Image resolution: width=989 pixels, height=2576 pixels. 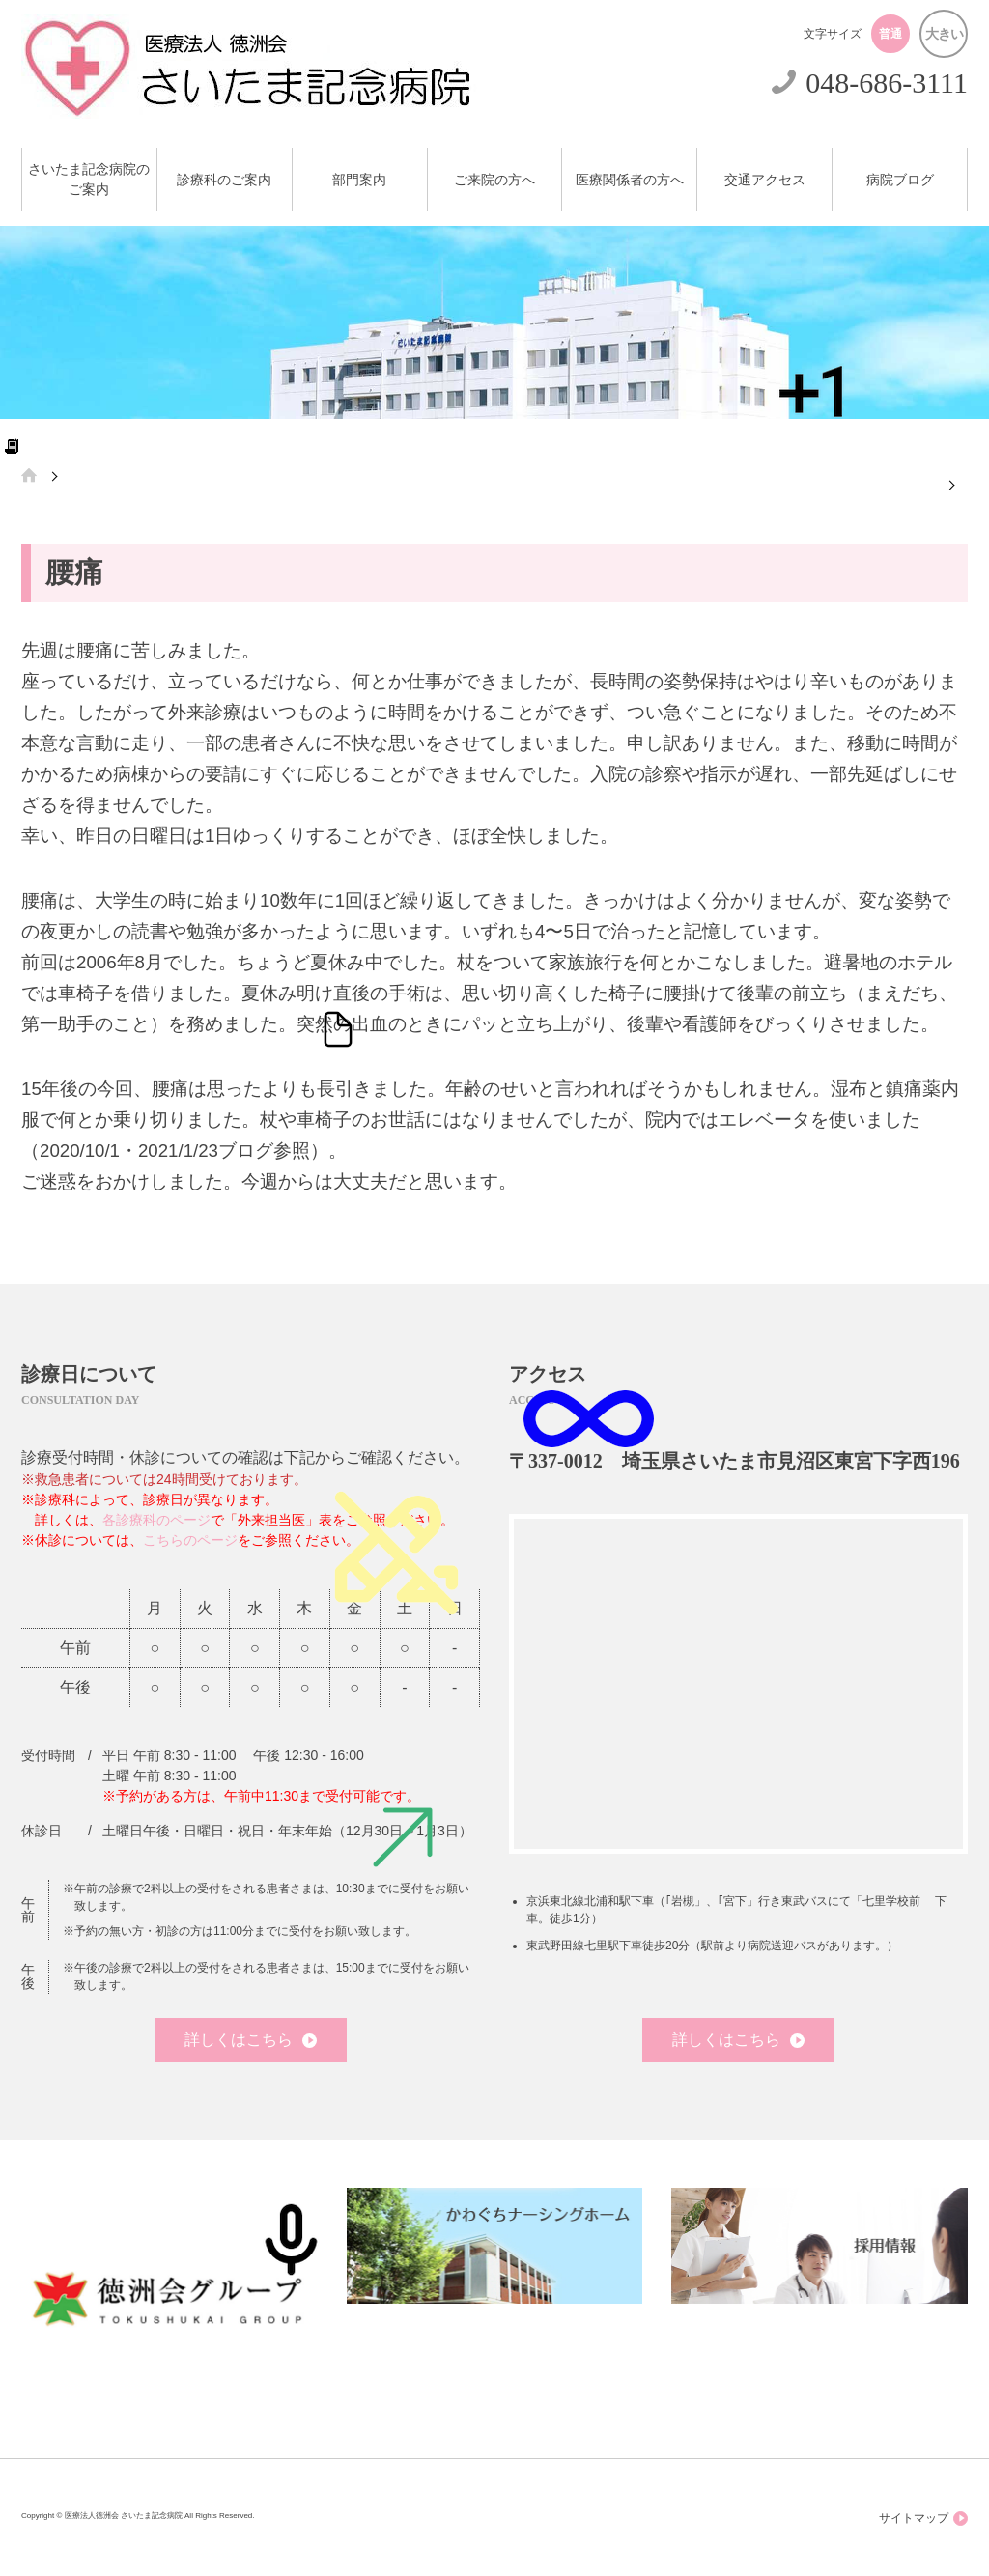 I want to click on indicates unlimited or infinite capacity, so click(x=588, y=1418).